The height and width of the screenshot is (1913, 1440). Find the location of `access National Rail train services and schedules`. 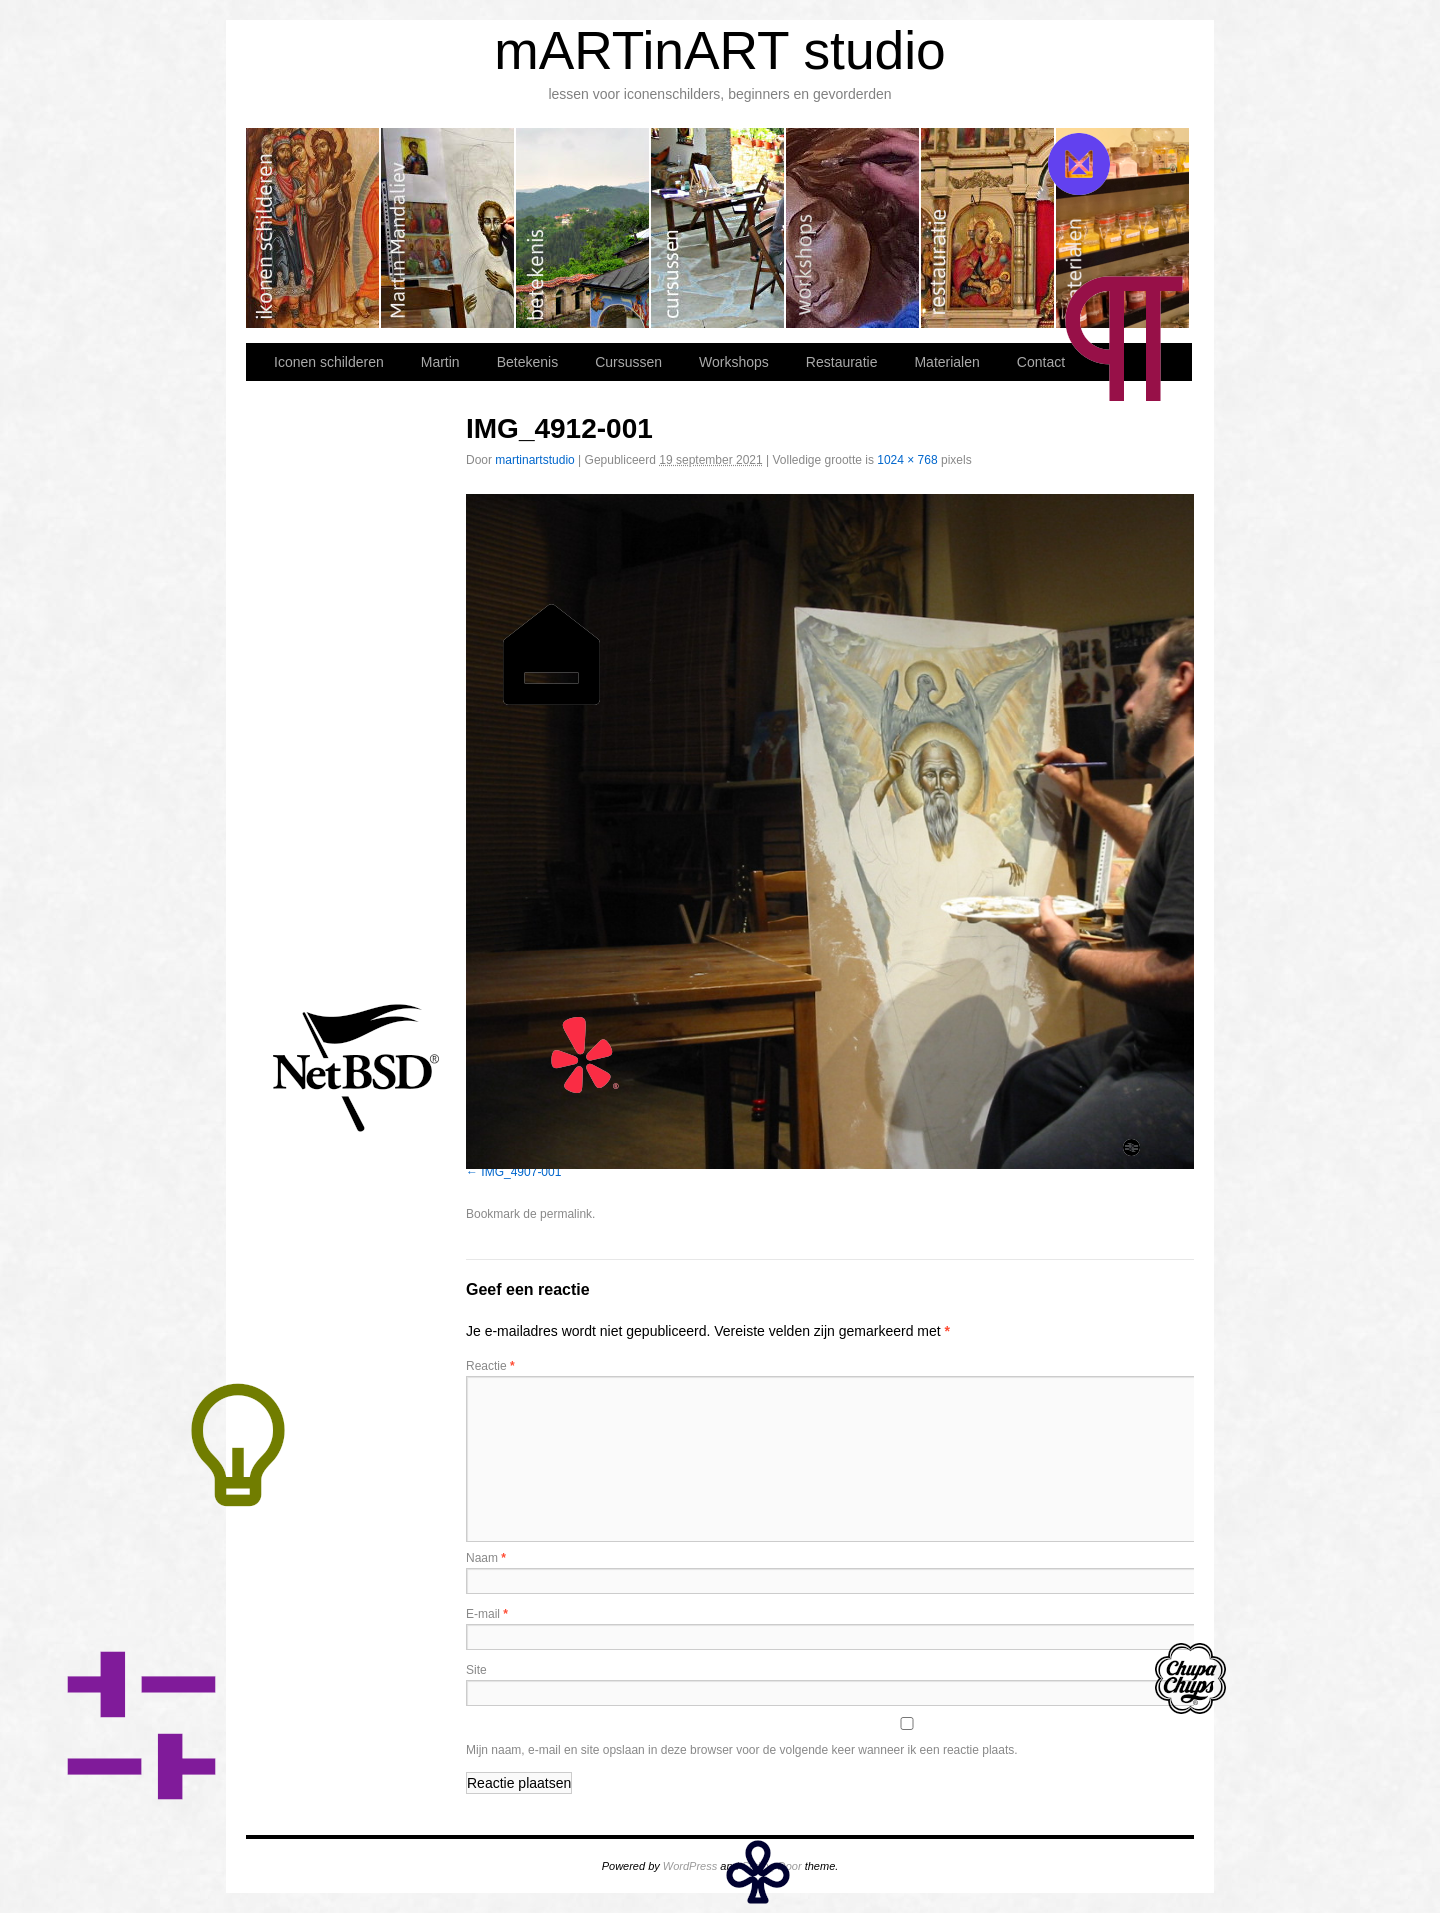

access National Rail train services and schedules is located at coordinates (1131, 1147).